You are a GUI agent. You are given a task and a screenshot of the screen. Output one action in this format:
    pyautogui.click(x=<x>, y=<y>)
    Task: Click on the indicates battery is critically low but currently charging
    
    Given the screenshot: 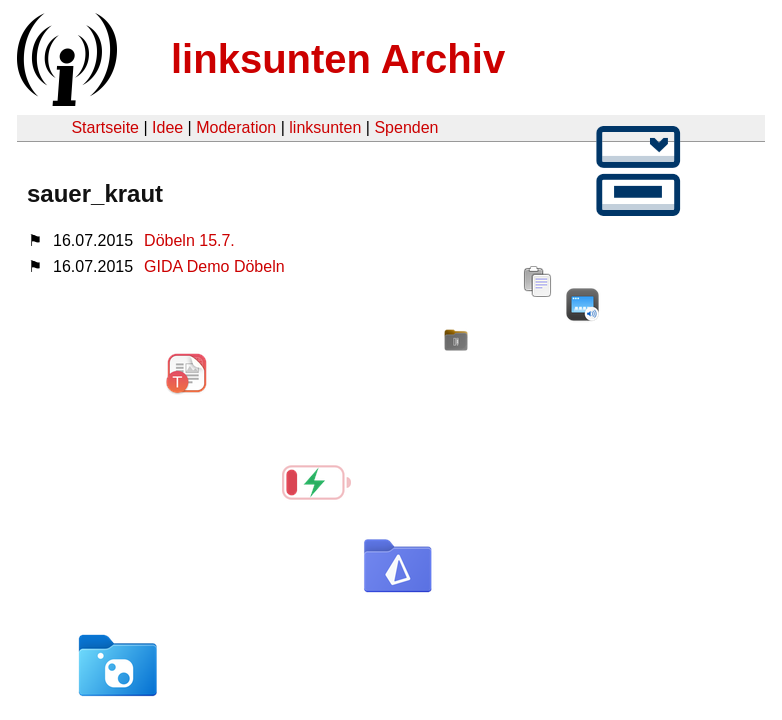 What is the action you would take?
    pyautogui.click(x=316, y=482)
    